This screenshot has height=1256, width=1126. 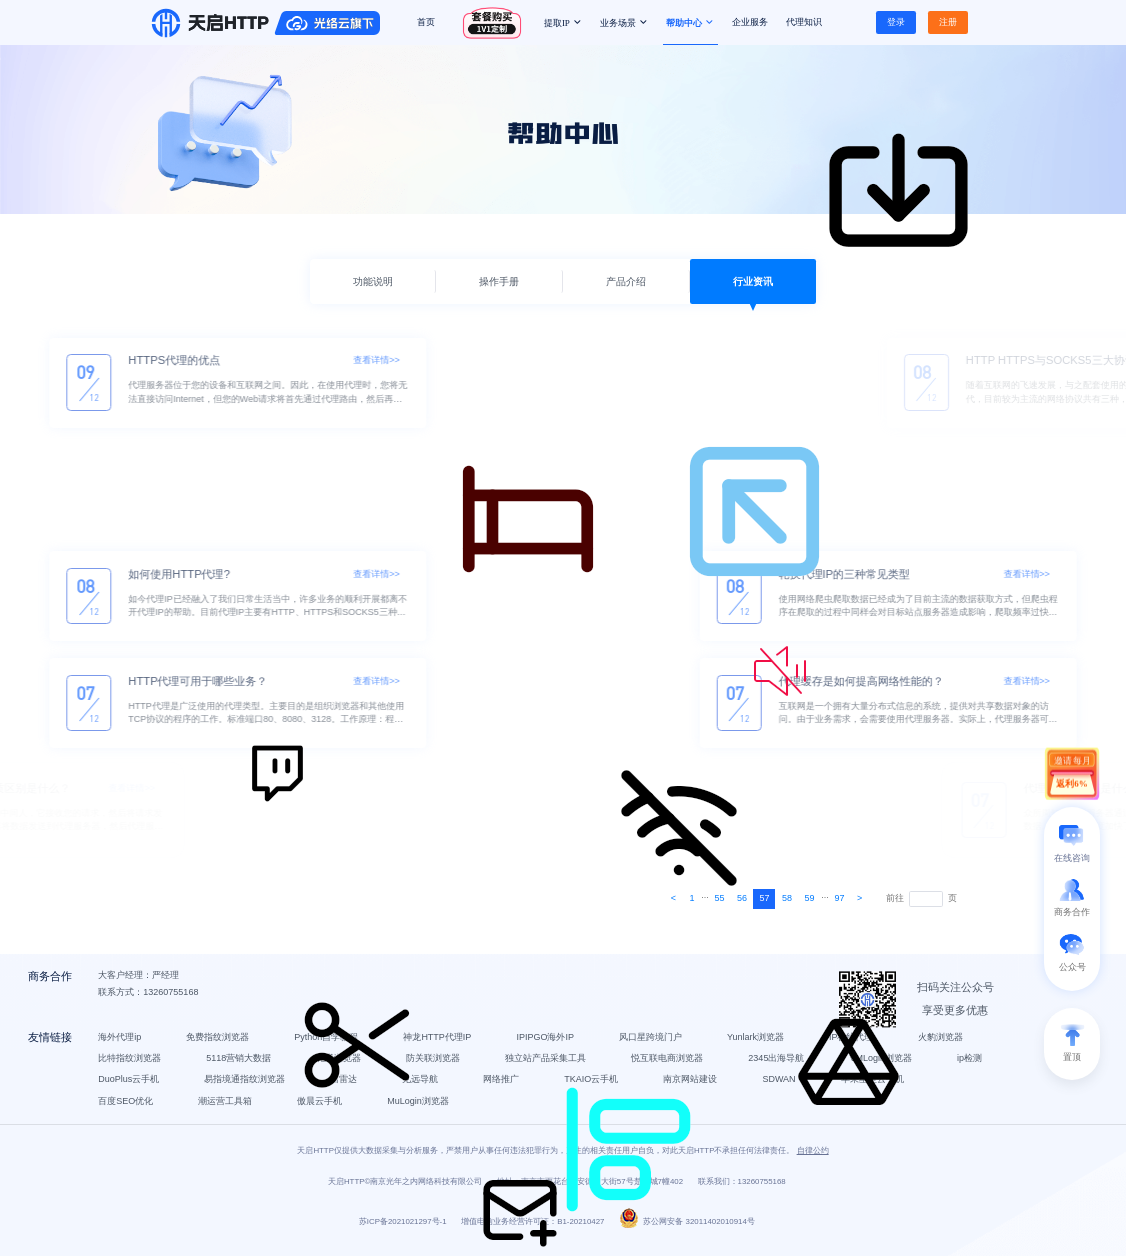 What do you see at coordinates (528, 519) in the screenshot?
I see `view accommodation or hotel options` at bounding box center [528, 519].